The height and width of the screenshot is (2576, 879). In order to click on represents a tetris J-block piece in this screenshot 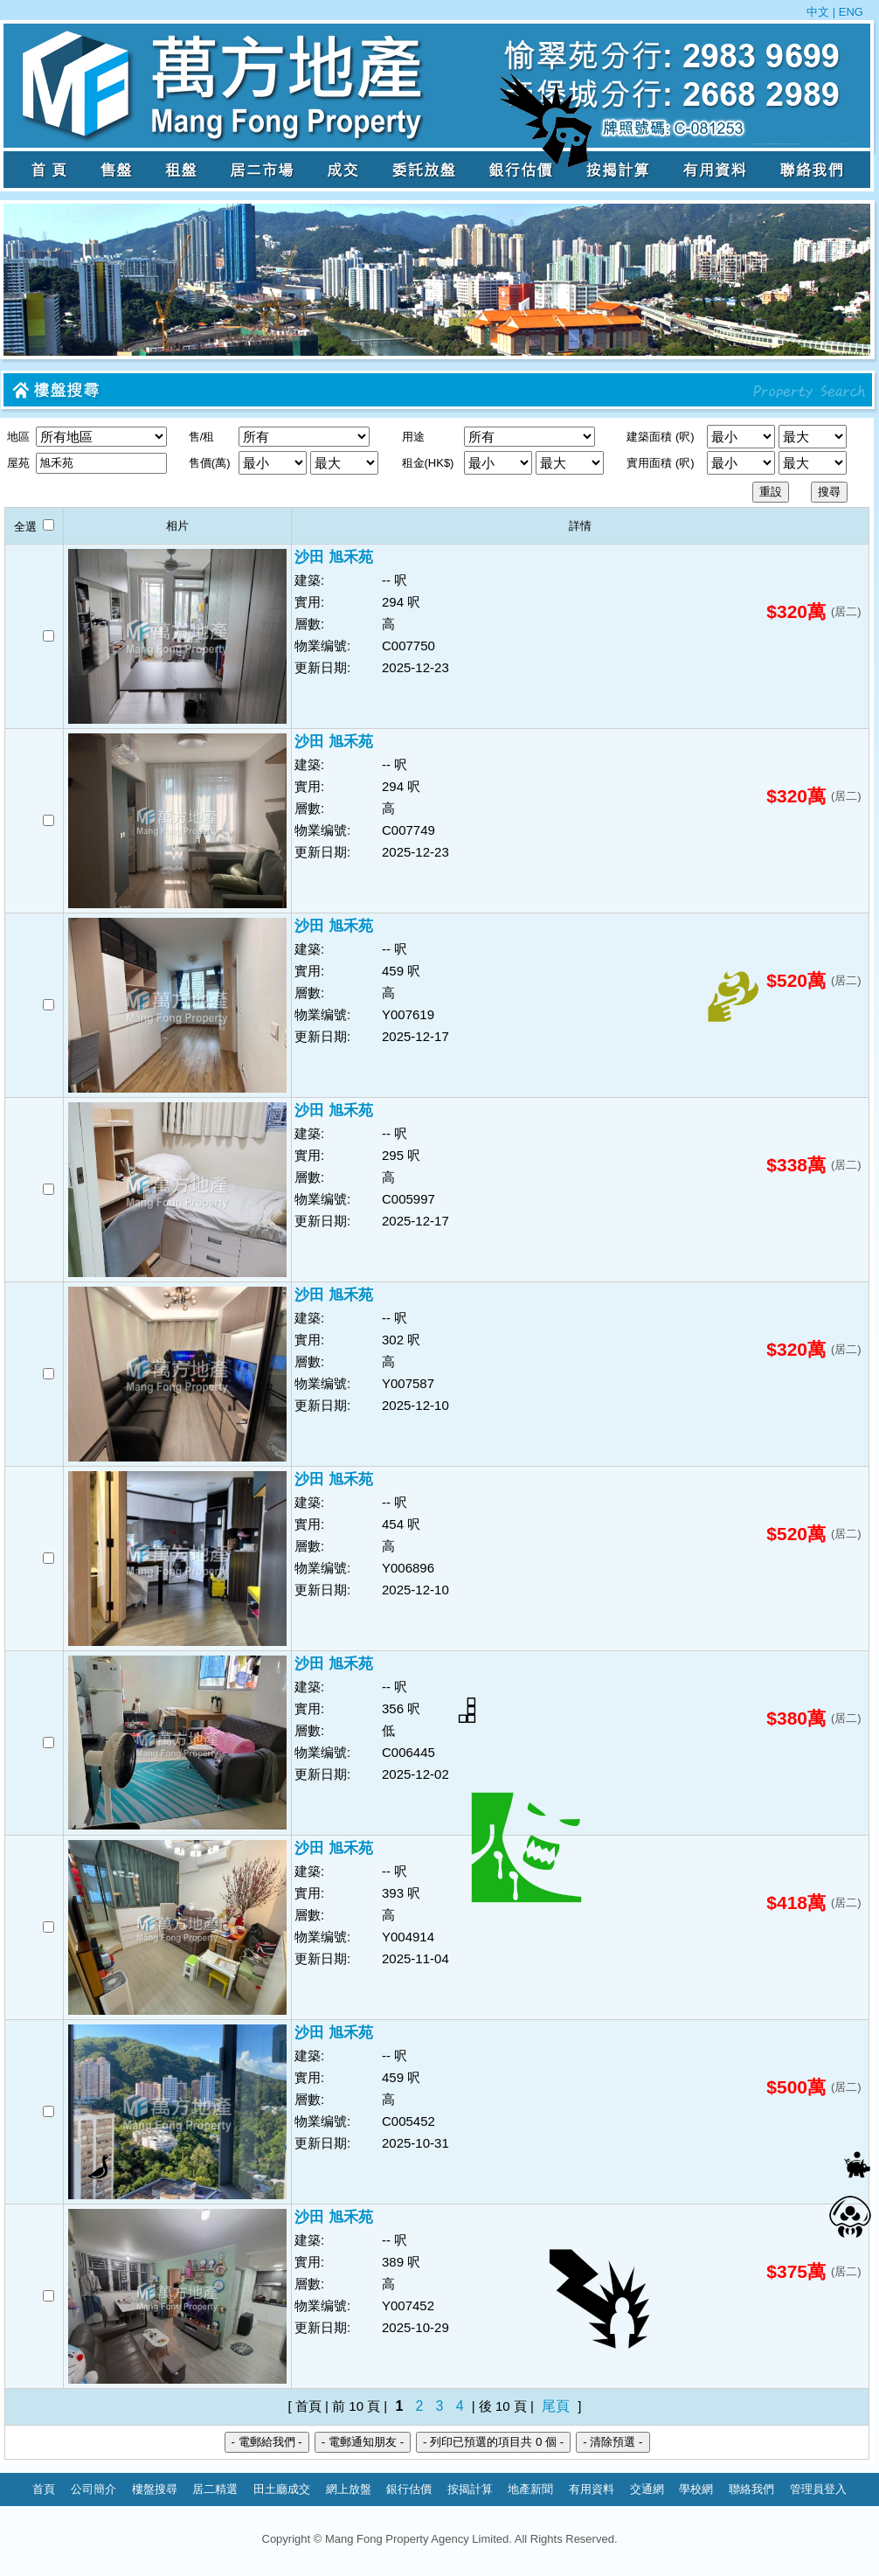, I will do `click(467, 1710)`.